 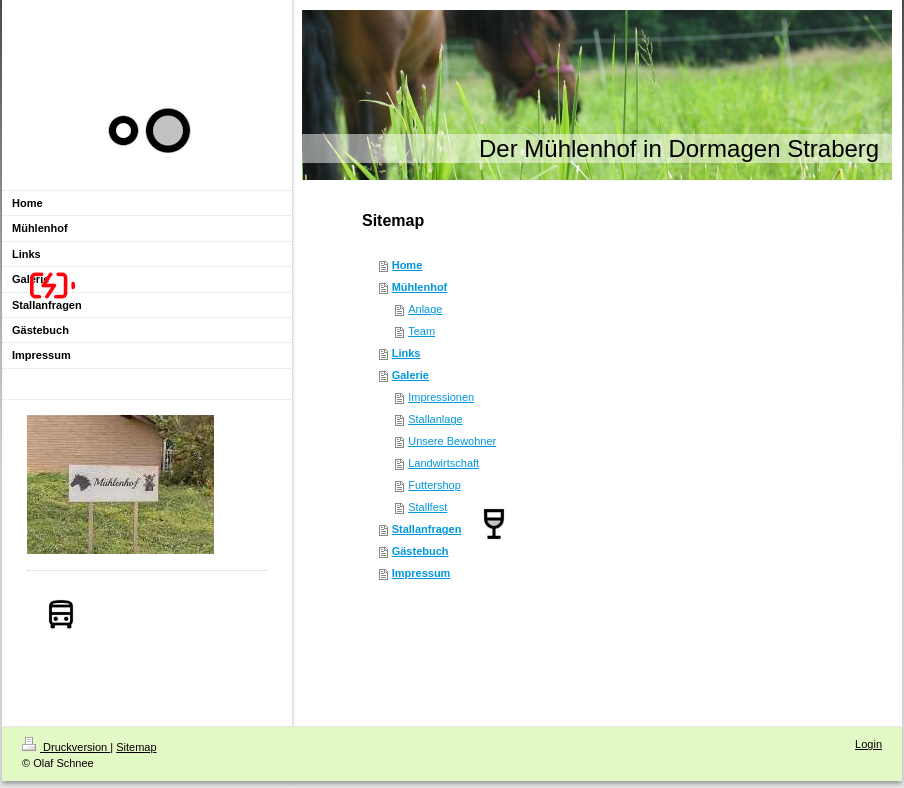 What do you see at coordinates (494, 524) in the screenshot?
I see `find nearby wine bars or restaurants` at bounding box center [494, 524].